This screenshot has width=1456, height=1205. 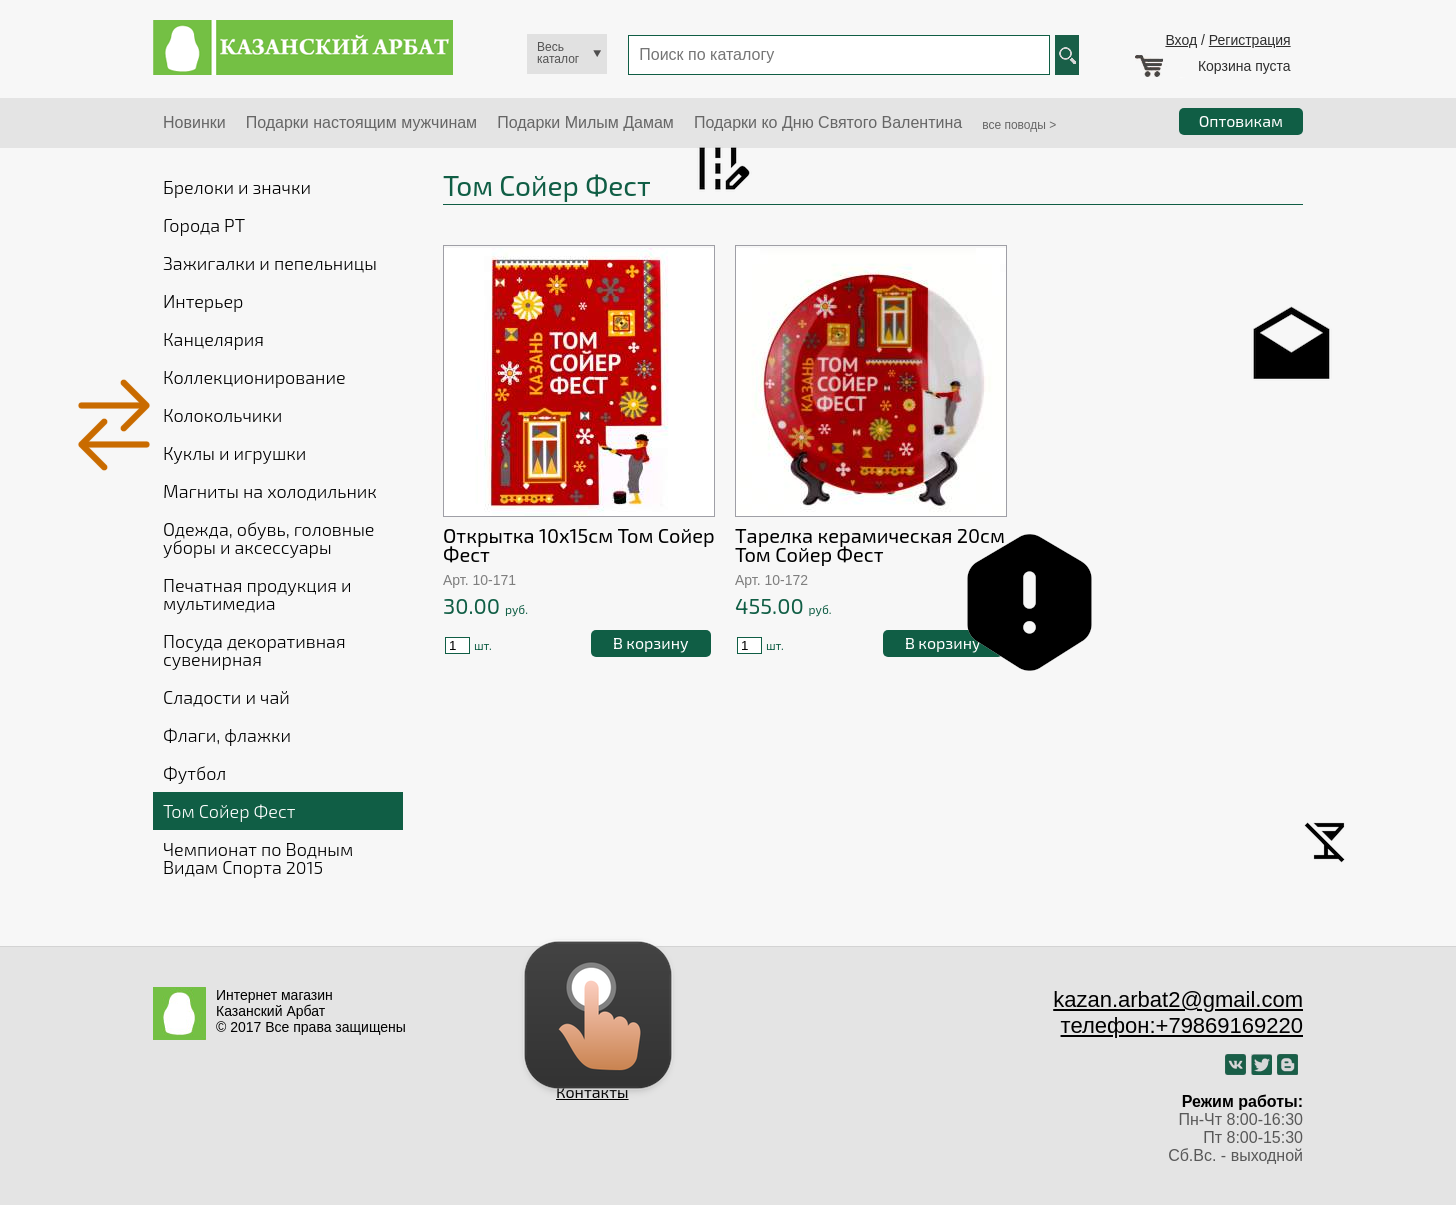 What do you see at coordinates (1029, 602) in the screenshot?
I see `indicates a warning or alert status` at bounding box center [1029, 602].